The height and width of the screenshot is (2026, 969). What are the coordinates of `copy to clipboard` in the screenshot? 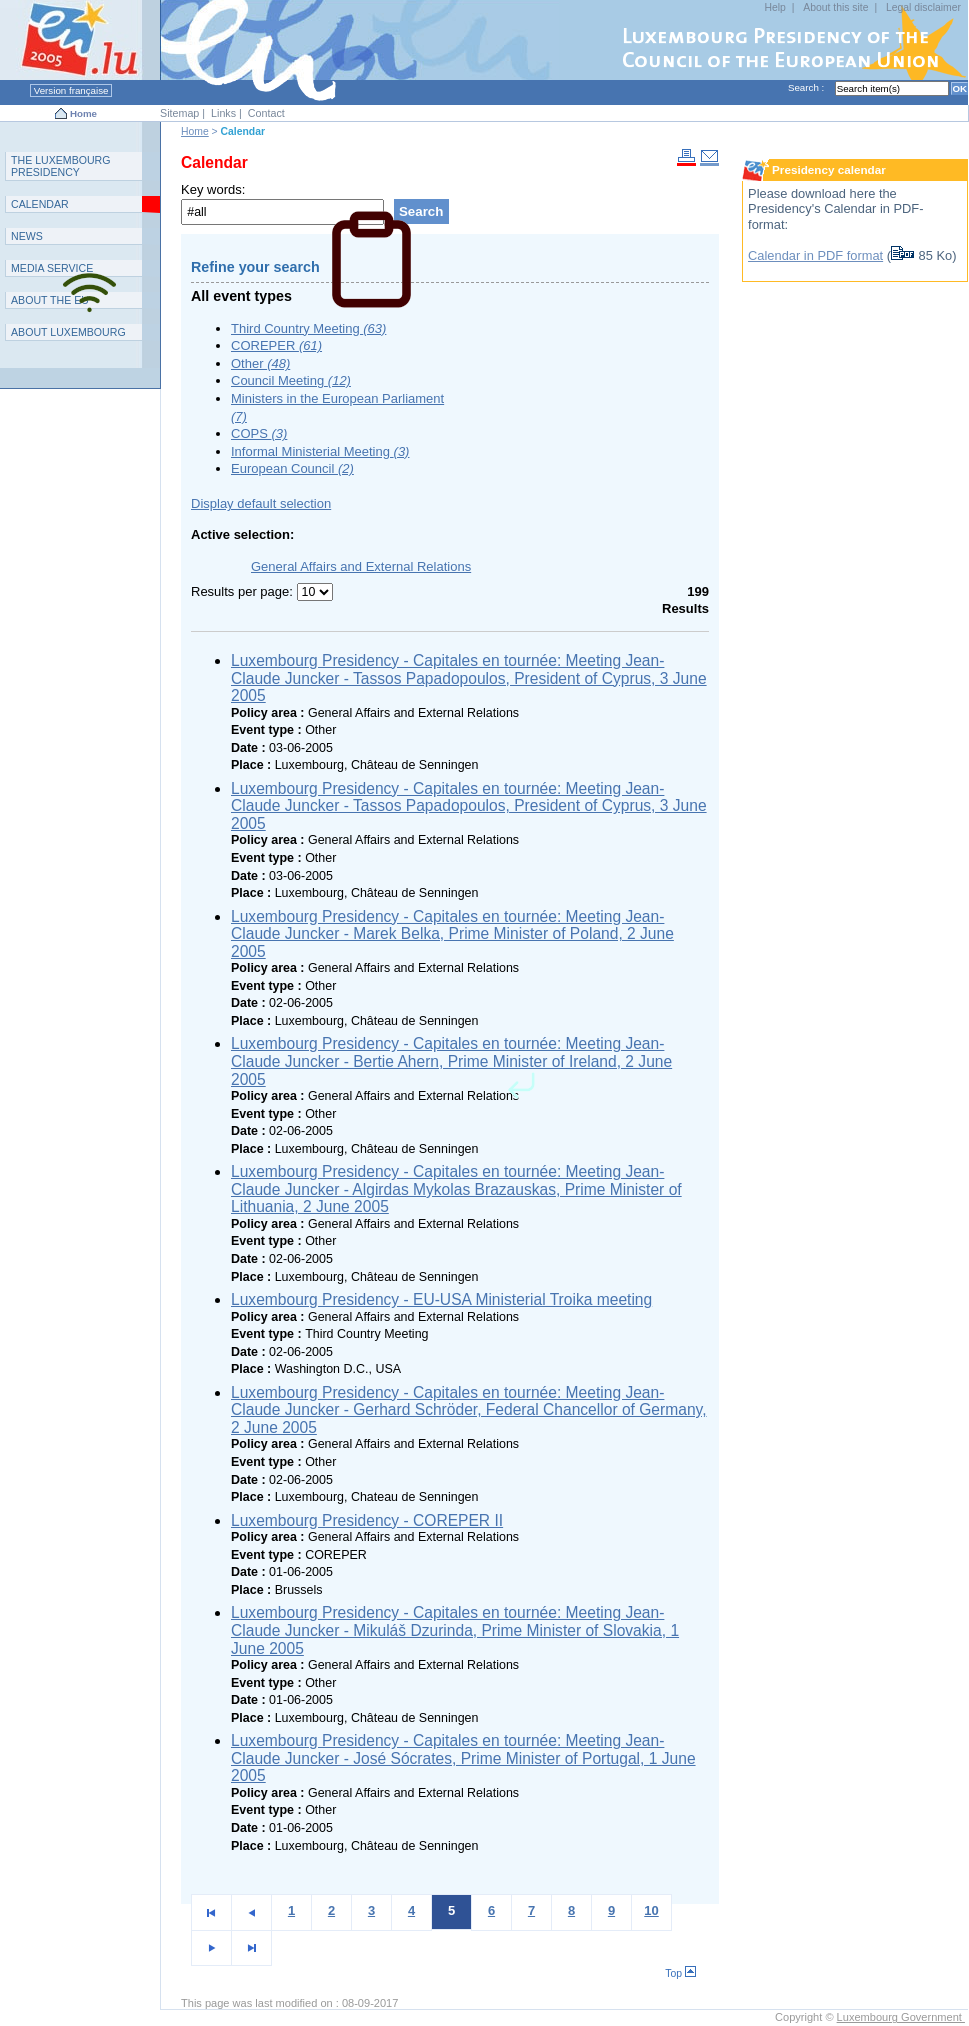 It's located at (371, 259).